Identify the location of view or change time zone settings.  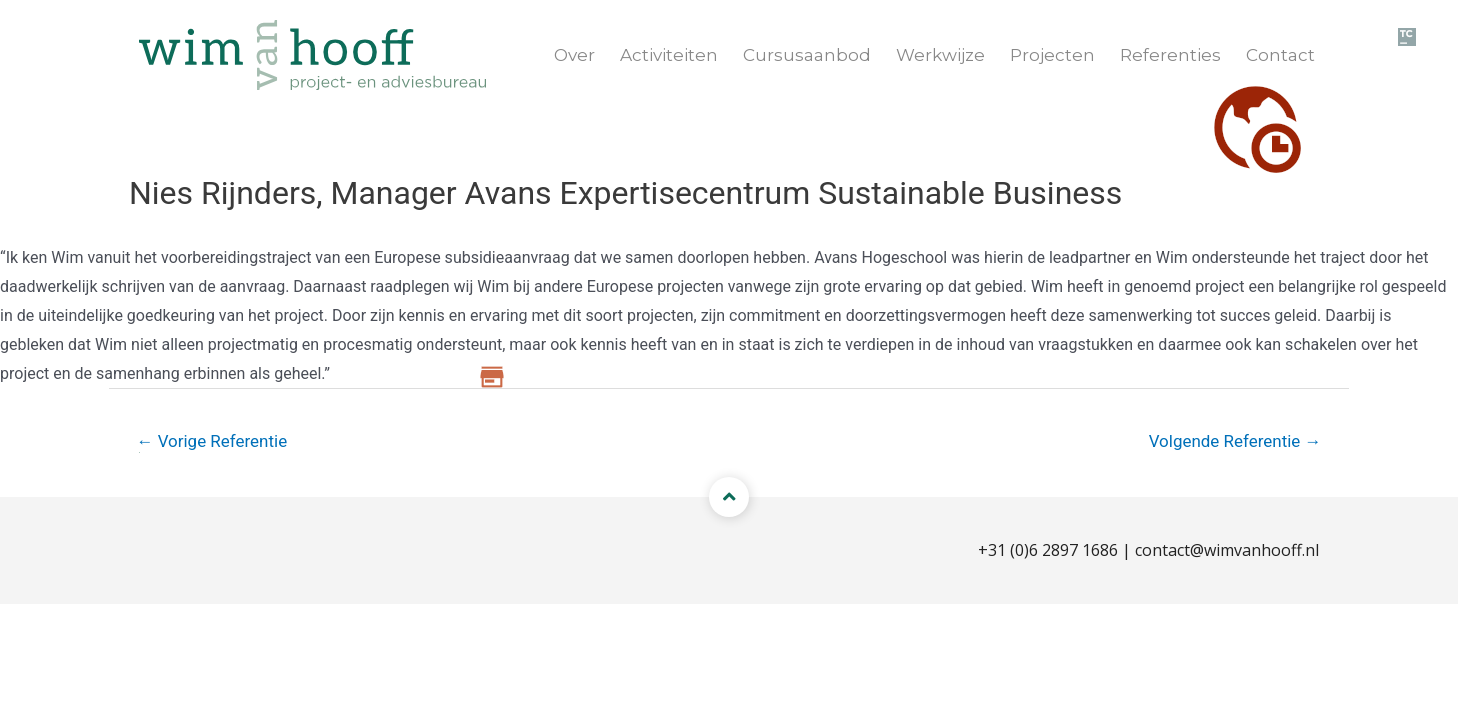
(1255, 127).